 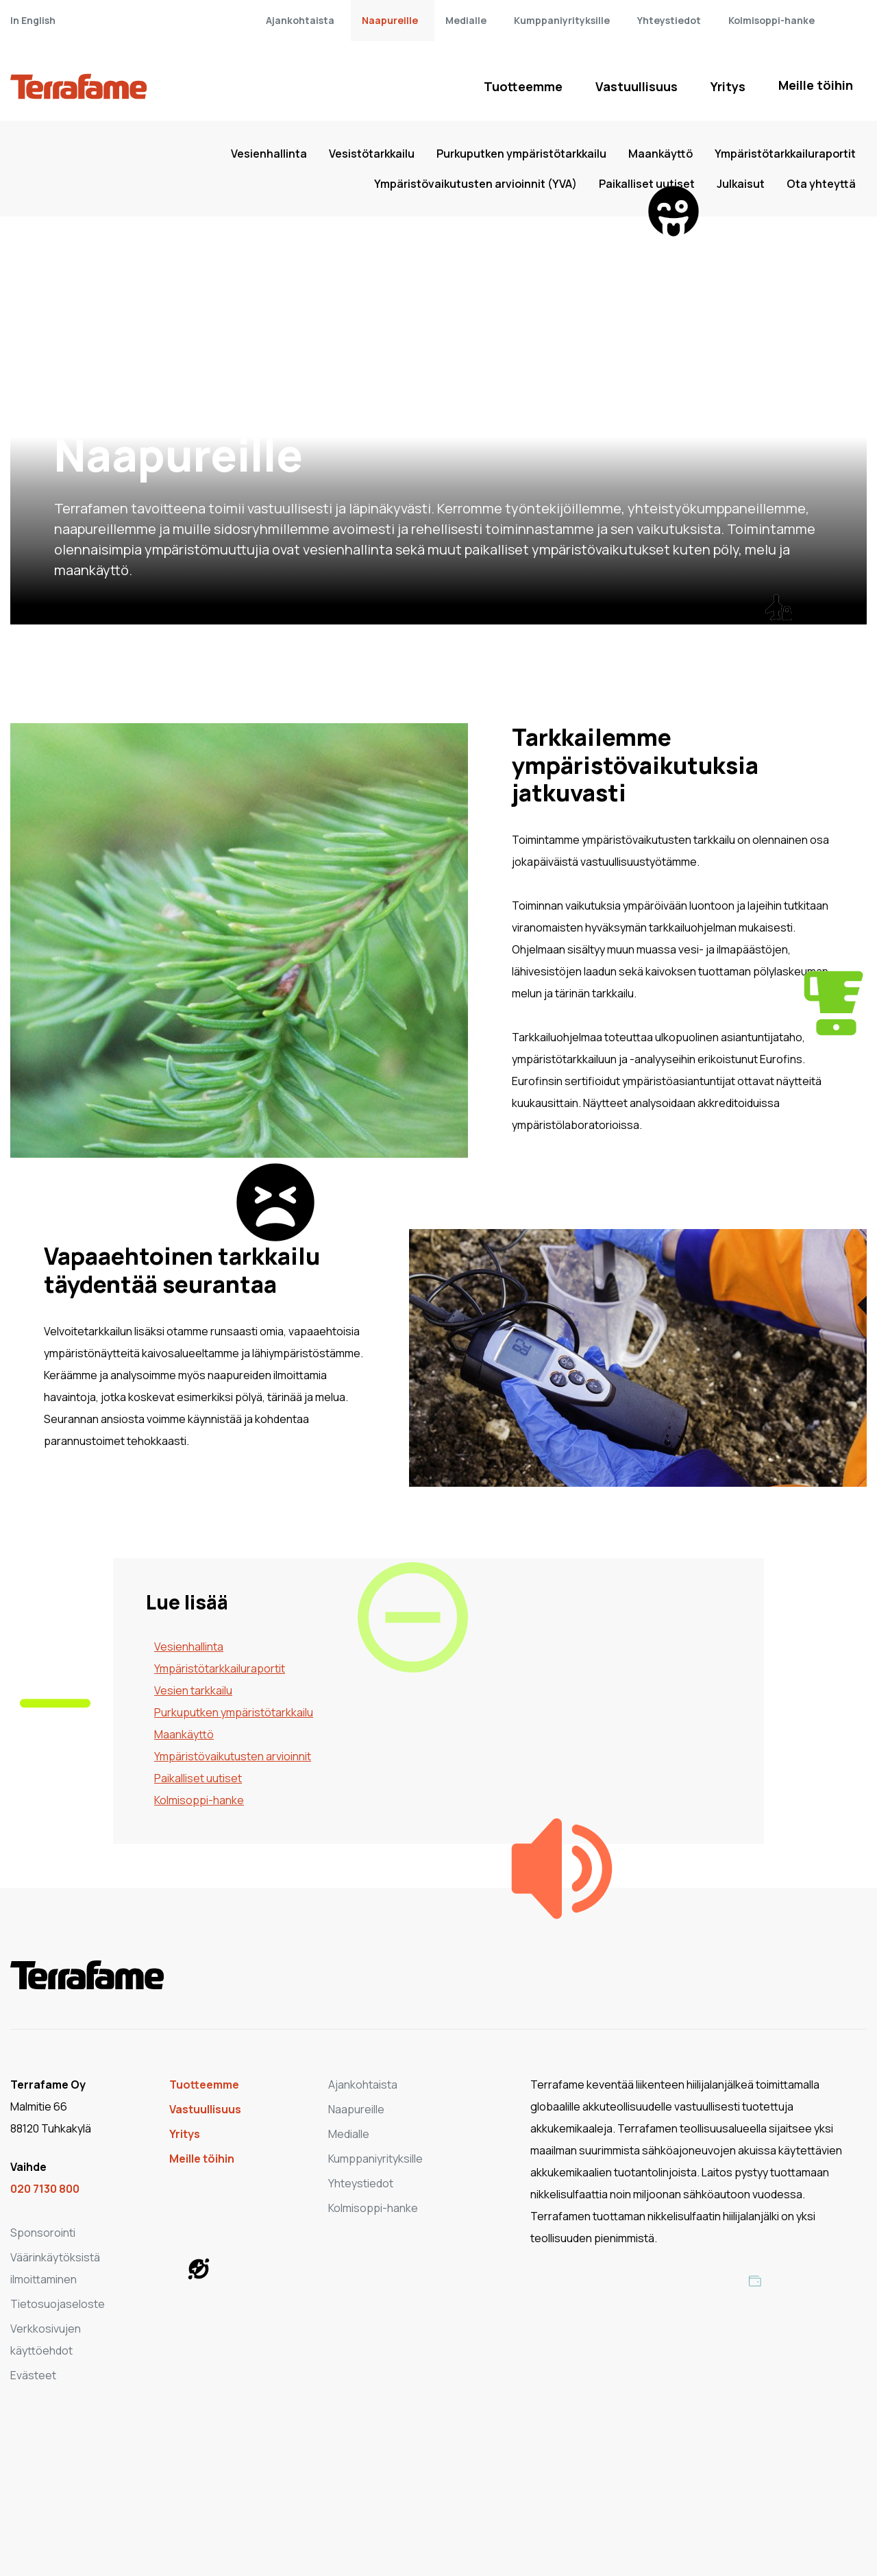 I want to click on join a voice channel, so click(x=562, y=1869).